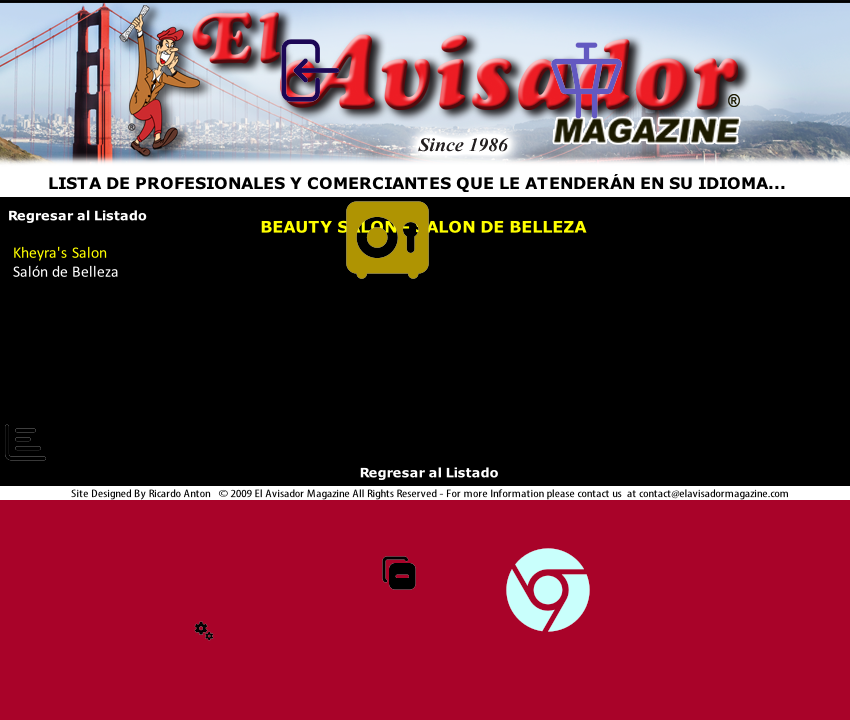 This screenshot has height=720, width=850. What do you see at coordinates (548, 590) in the screenshot?
I see `open google chrome browser` at bounding box center [548, 590].